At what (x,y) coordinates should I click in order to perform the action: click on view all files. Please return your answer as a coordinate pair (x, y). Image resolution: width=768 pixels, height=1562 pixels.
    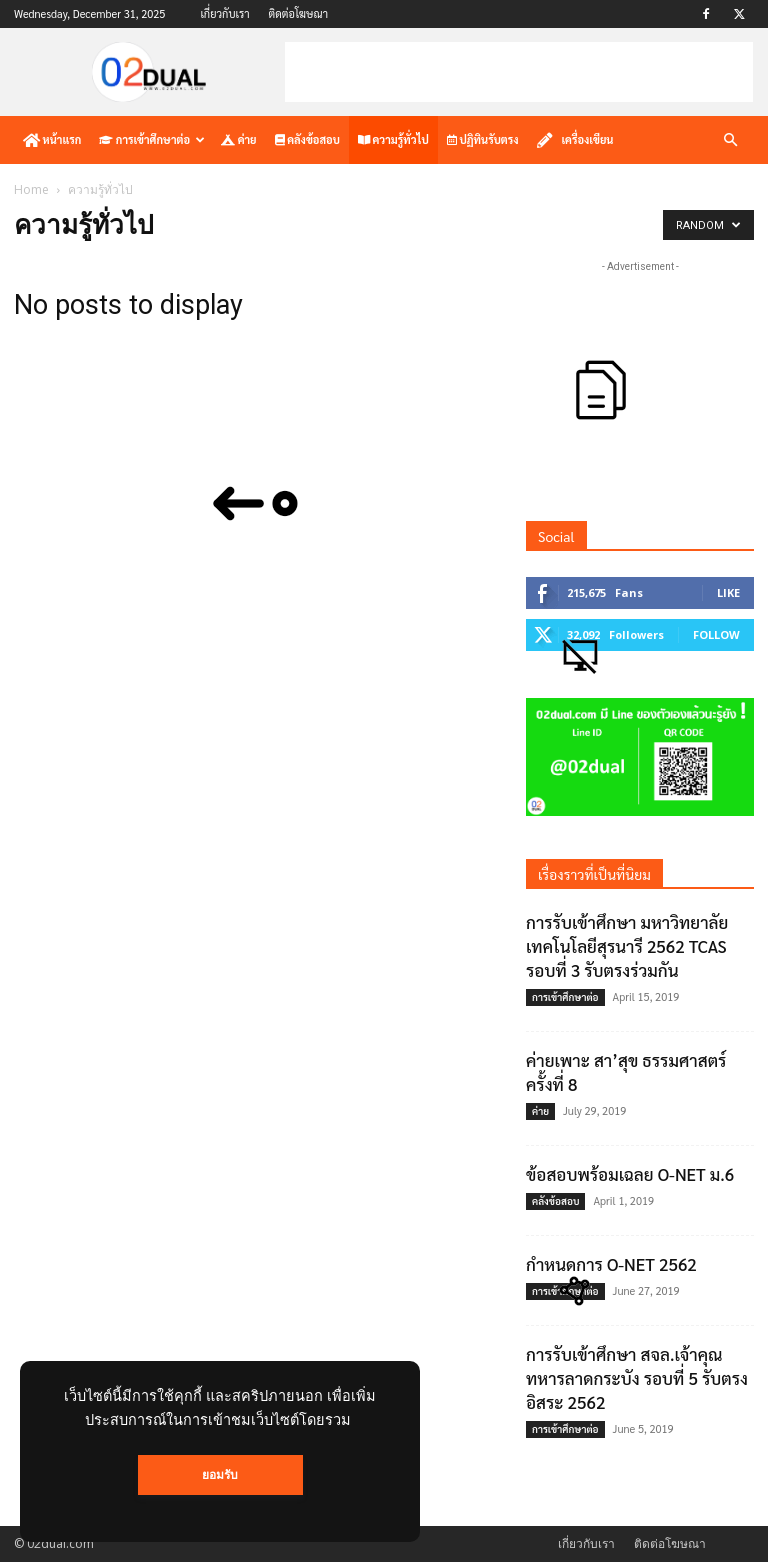
    Looking at the image, I should click on (601, 390).